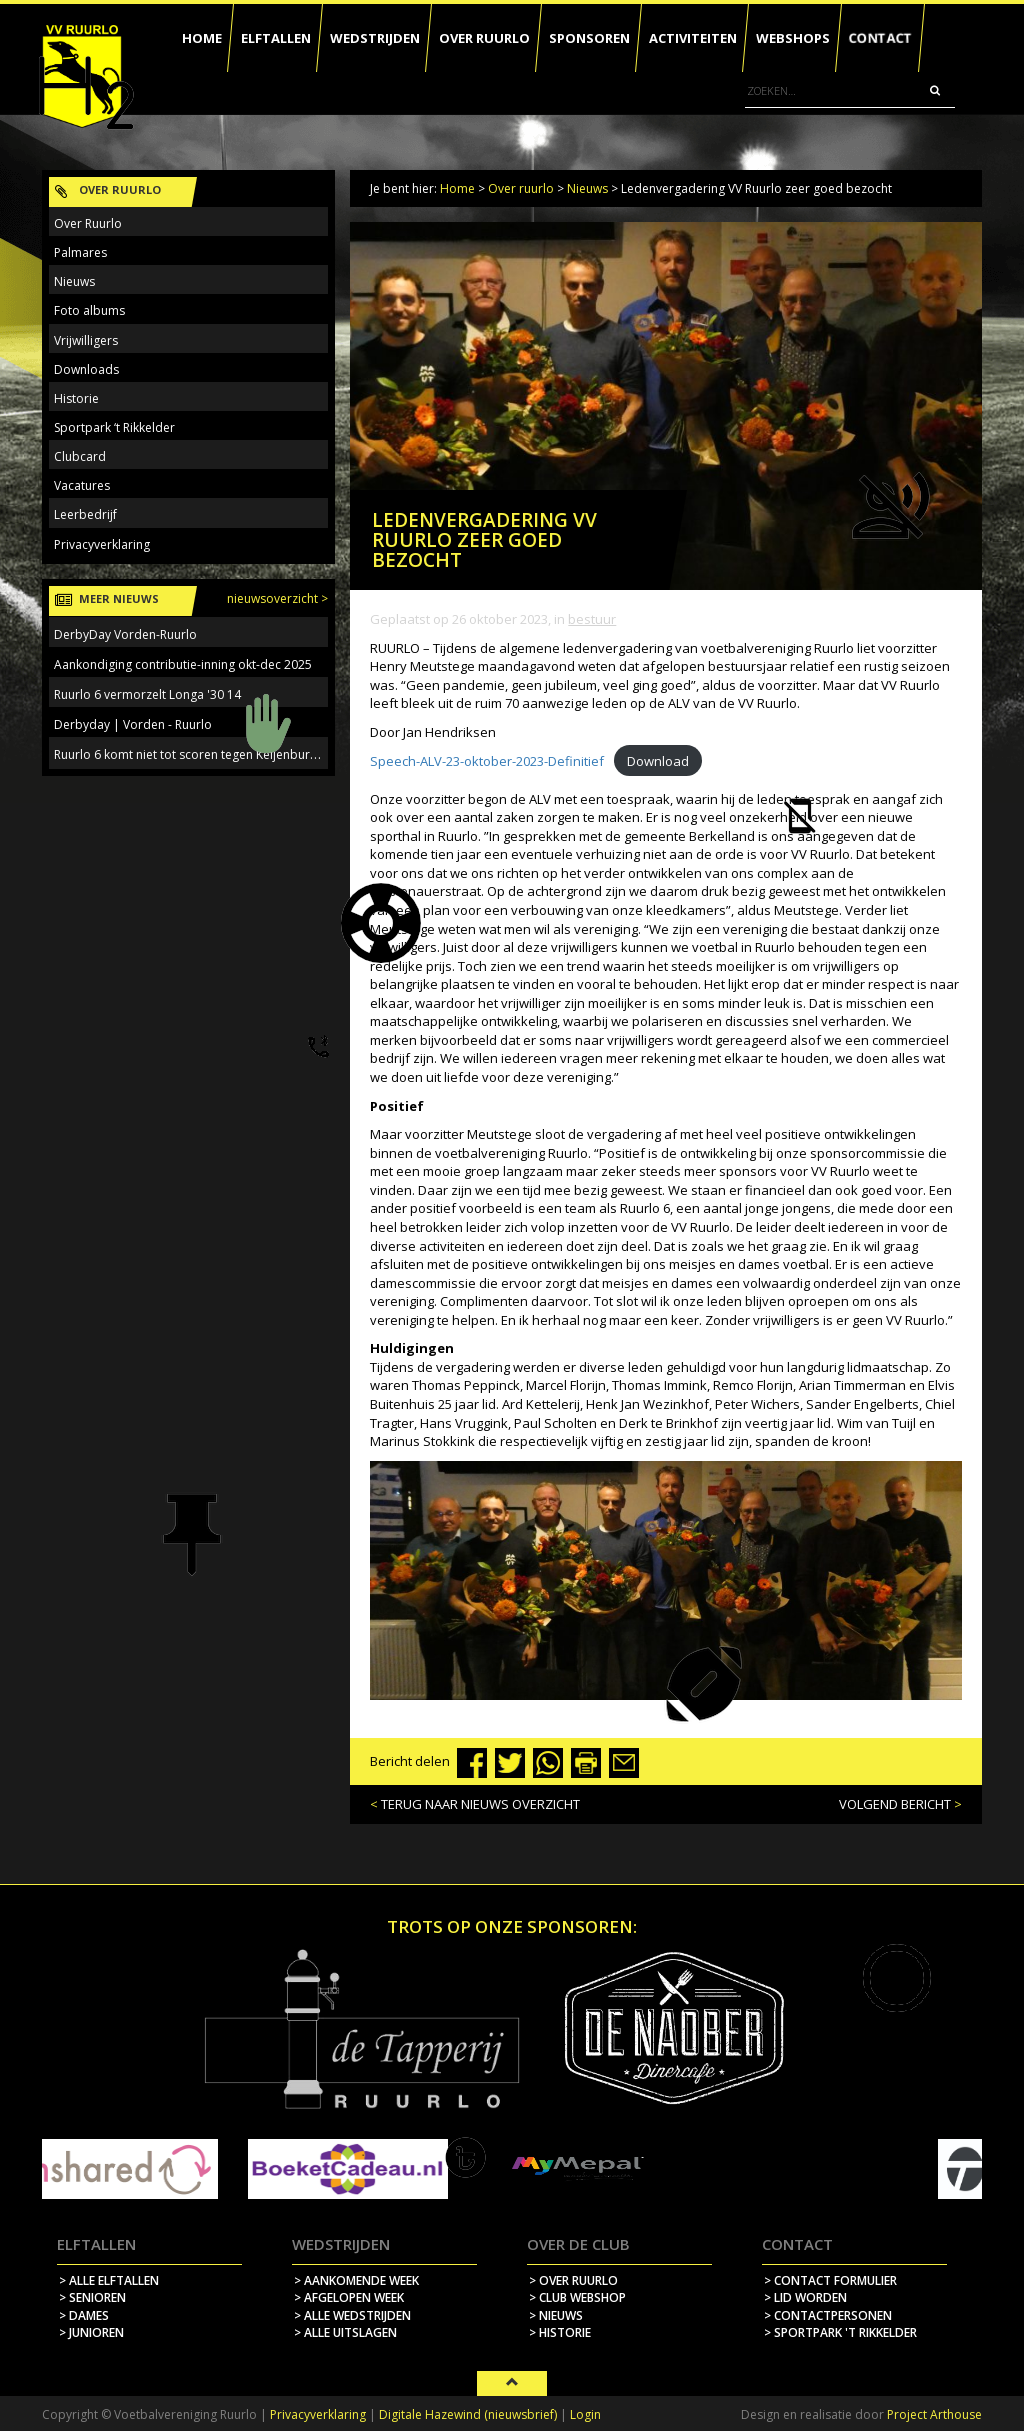  What do you see at coordinates (381, 923) in the screenshot?
I see `access help and support options` at bounding box center [381, 923].